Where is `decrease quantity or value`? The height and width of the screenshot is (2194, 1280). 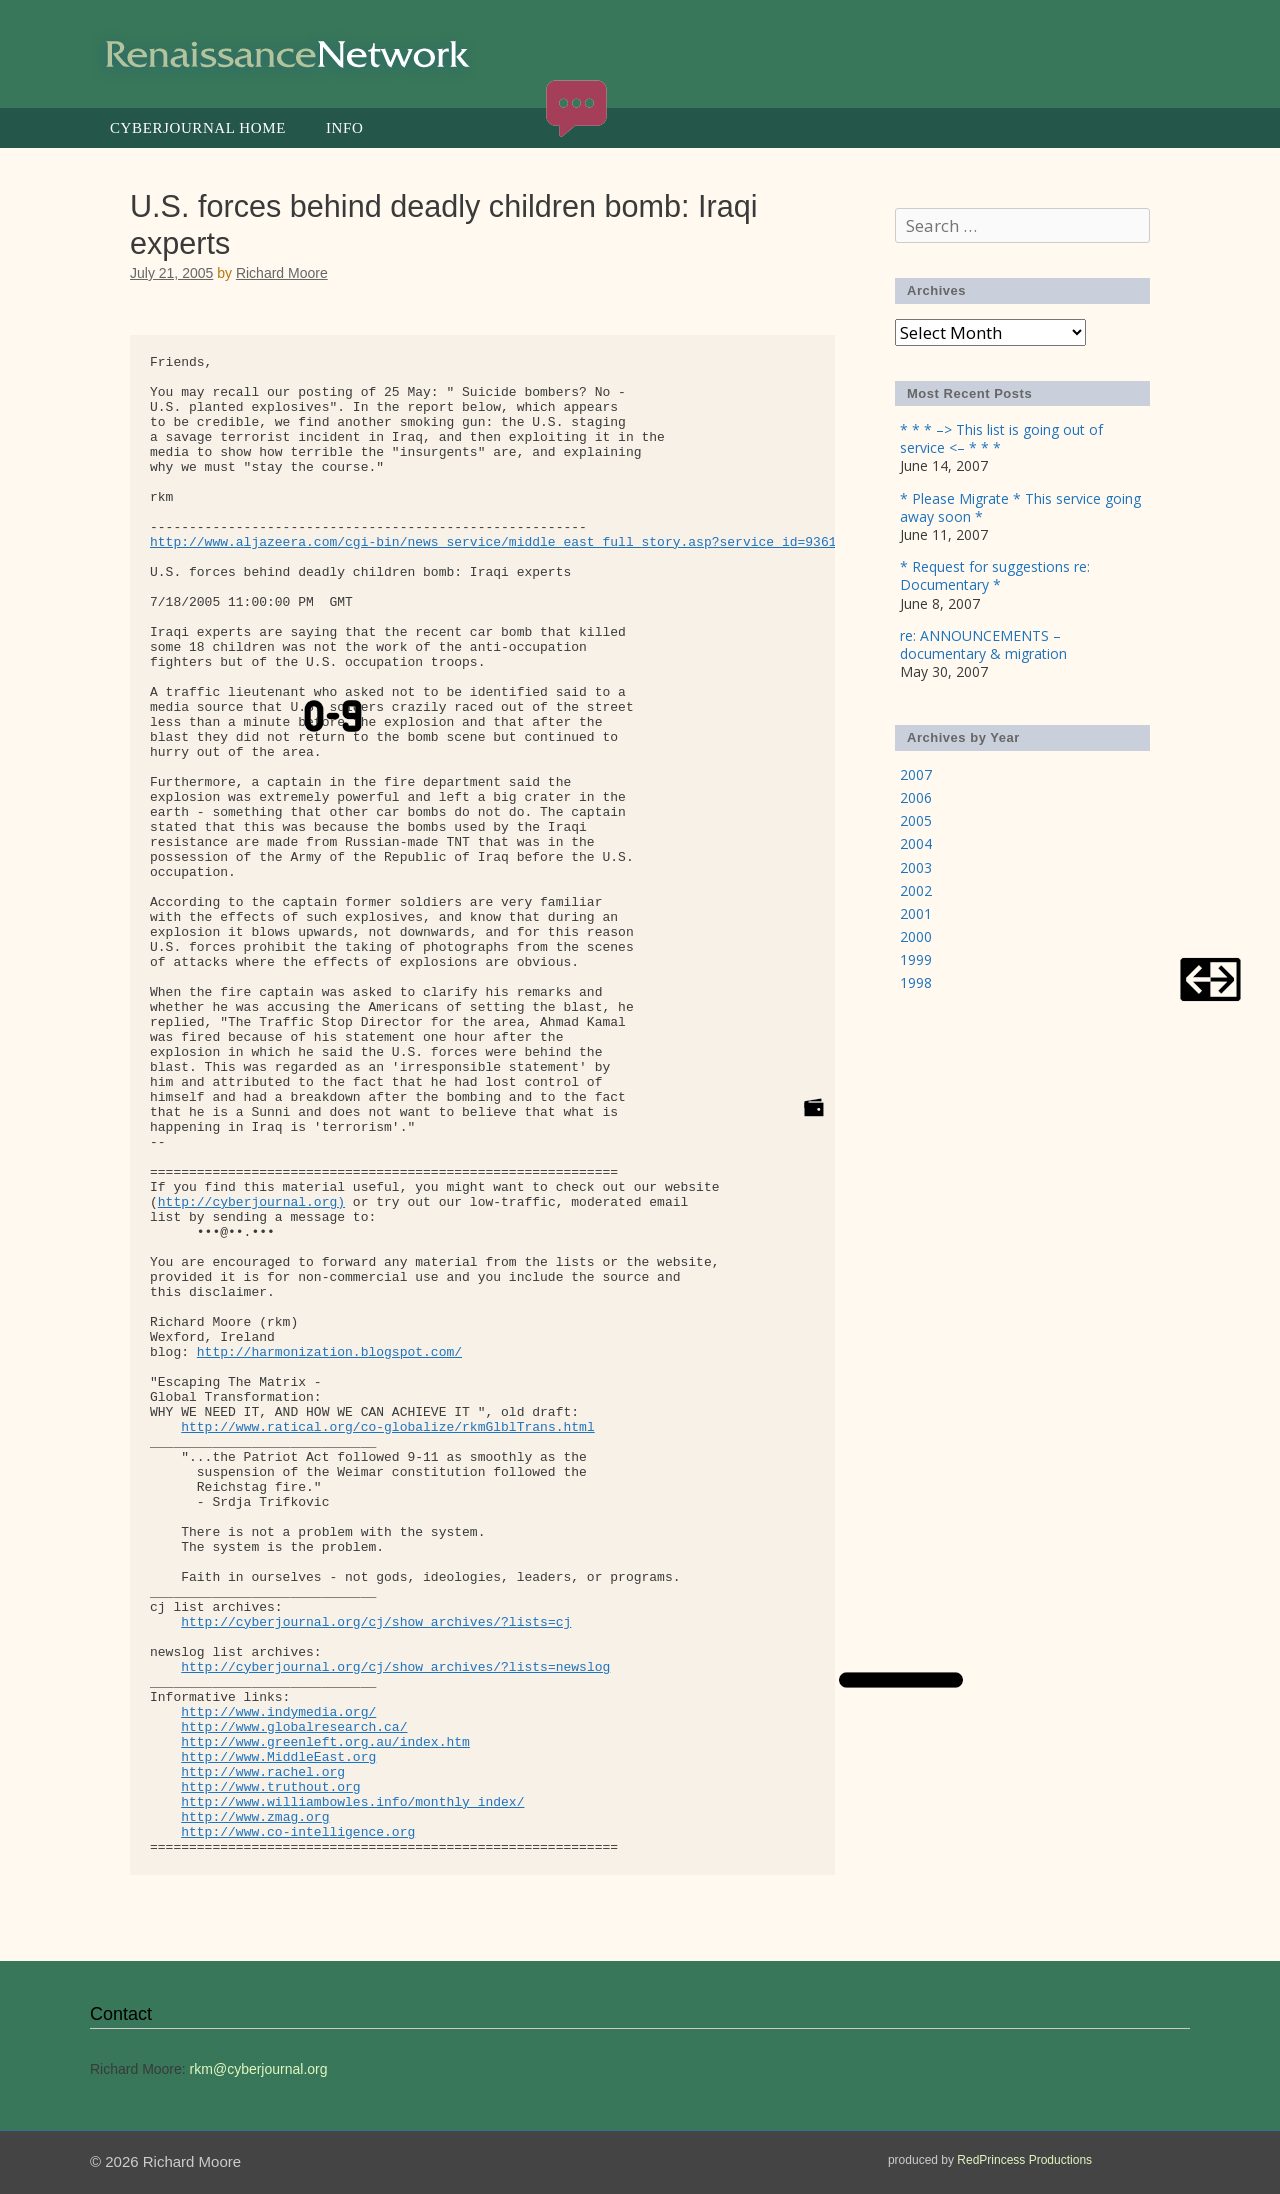
decrease quantity or value is located at coordinates (901, 1680).